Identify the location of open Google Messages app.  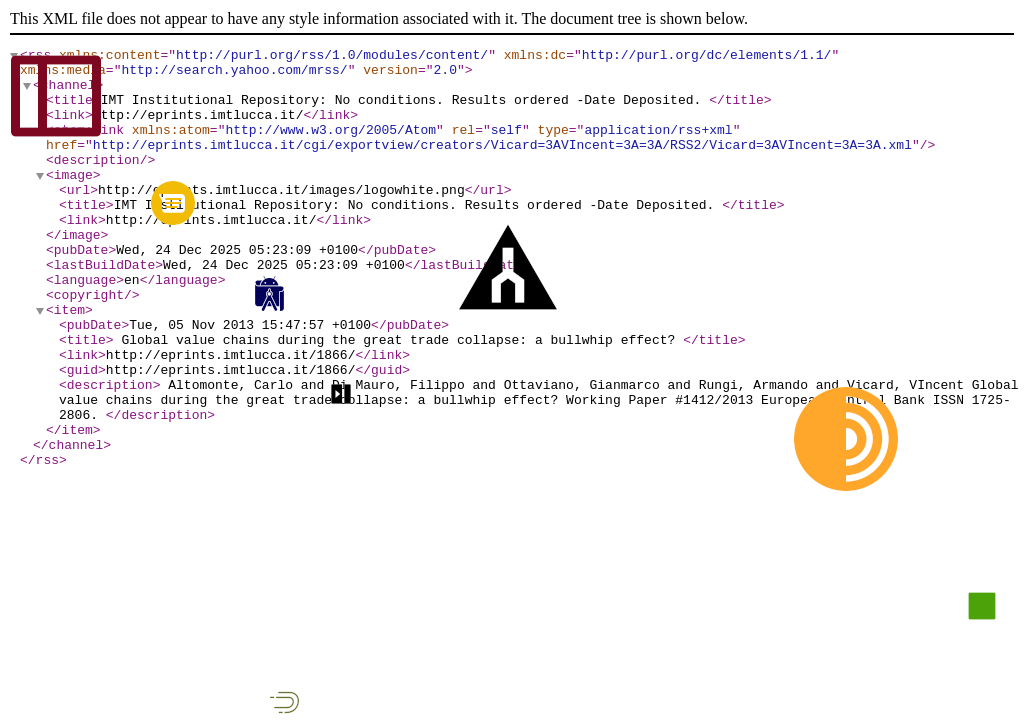
(173, 203).